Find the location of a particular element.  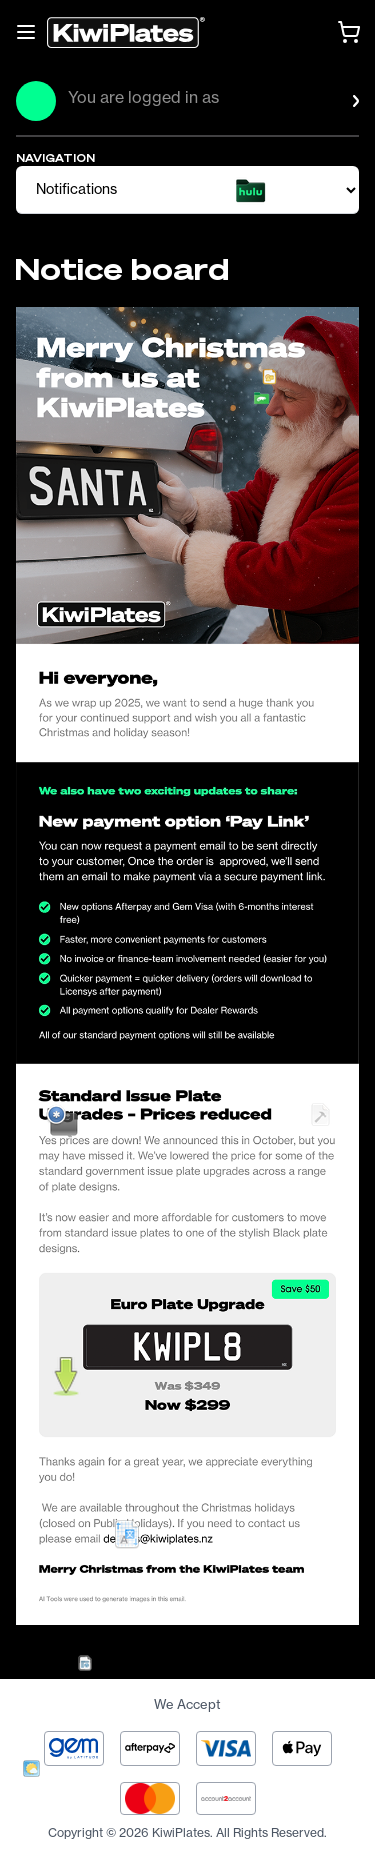

open a vector graphics document is located at coordinates (269, 376).